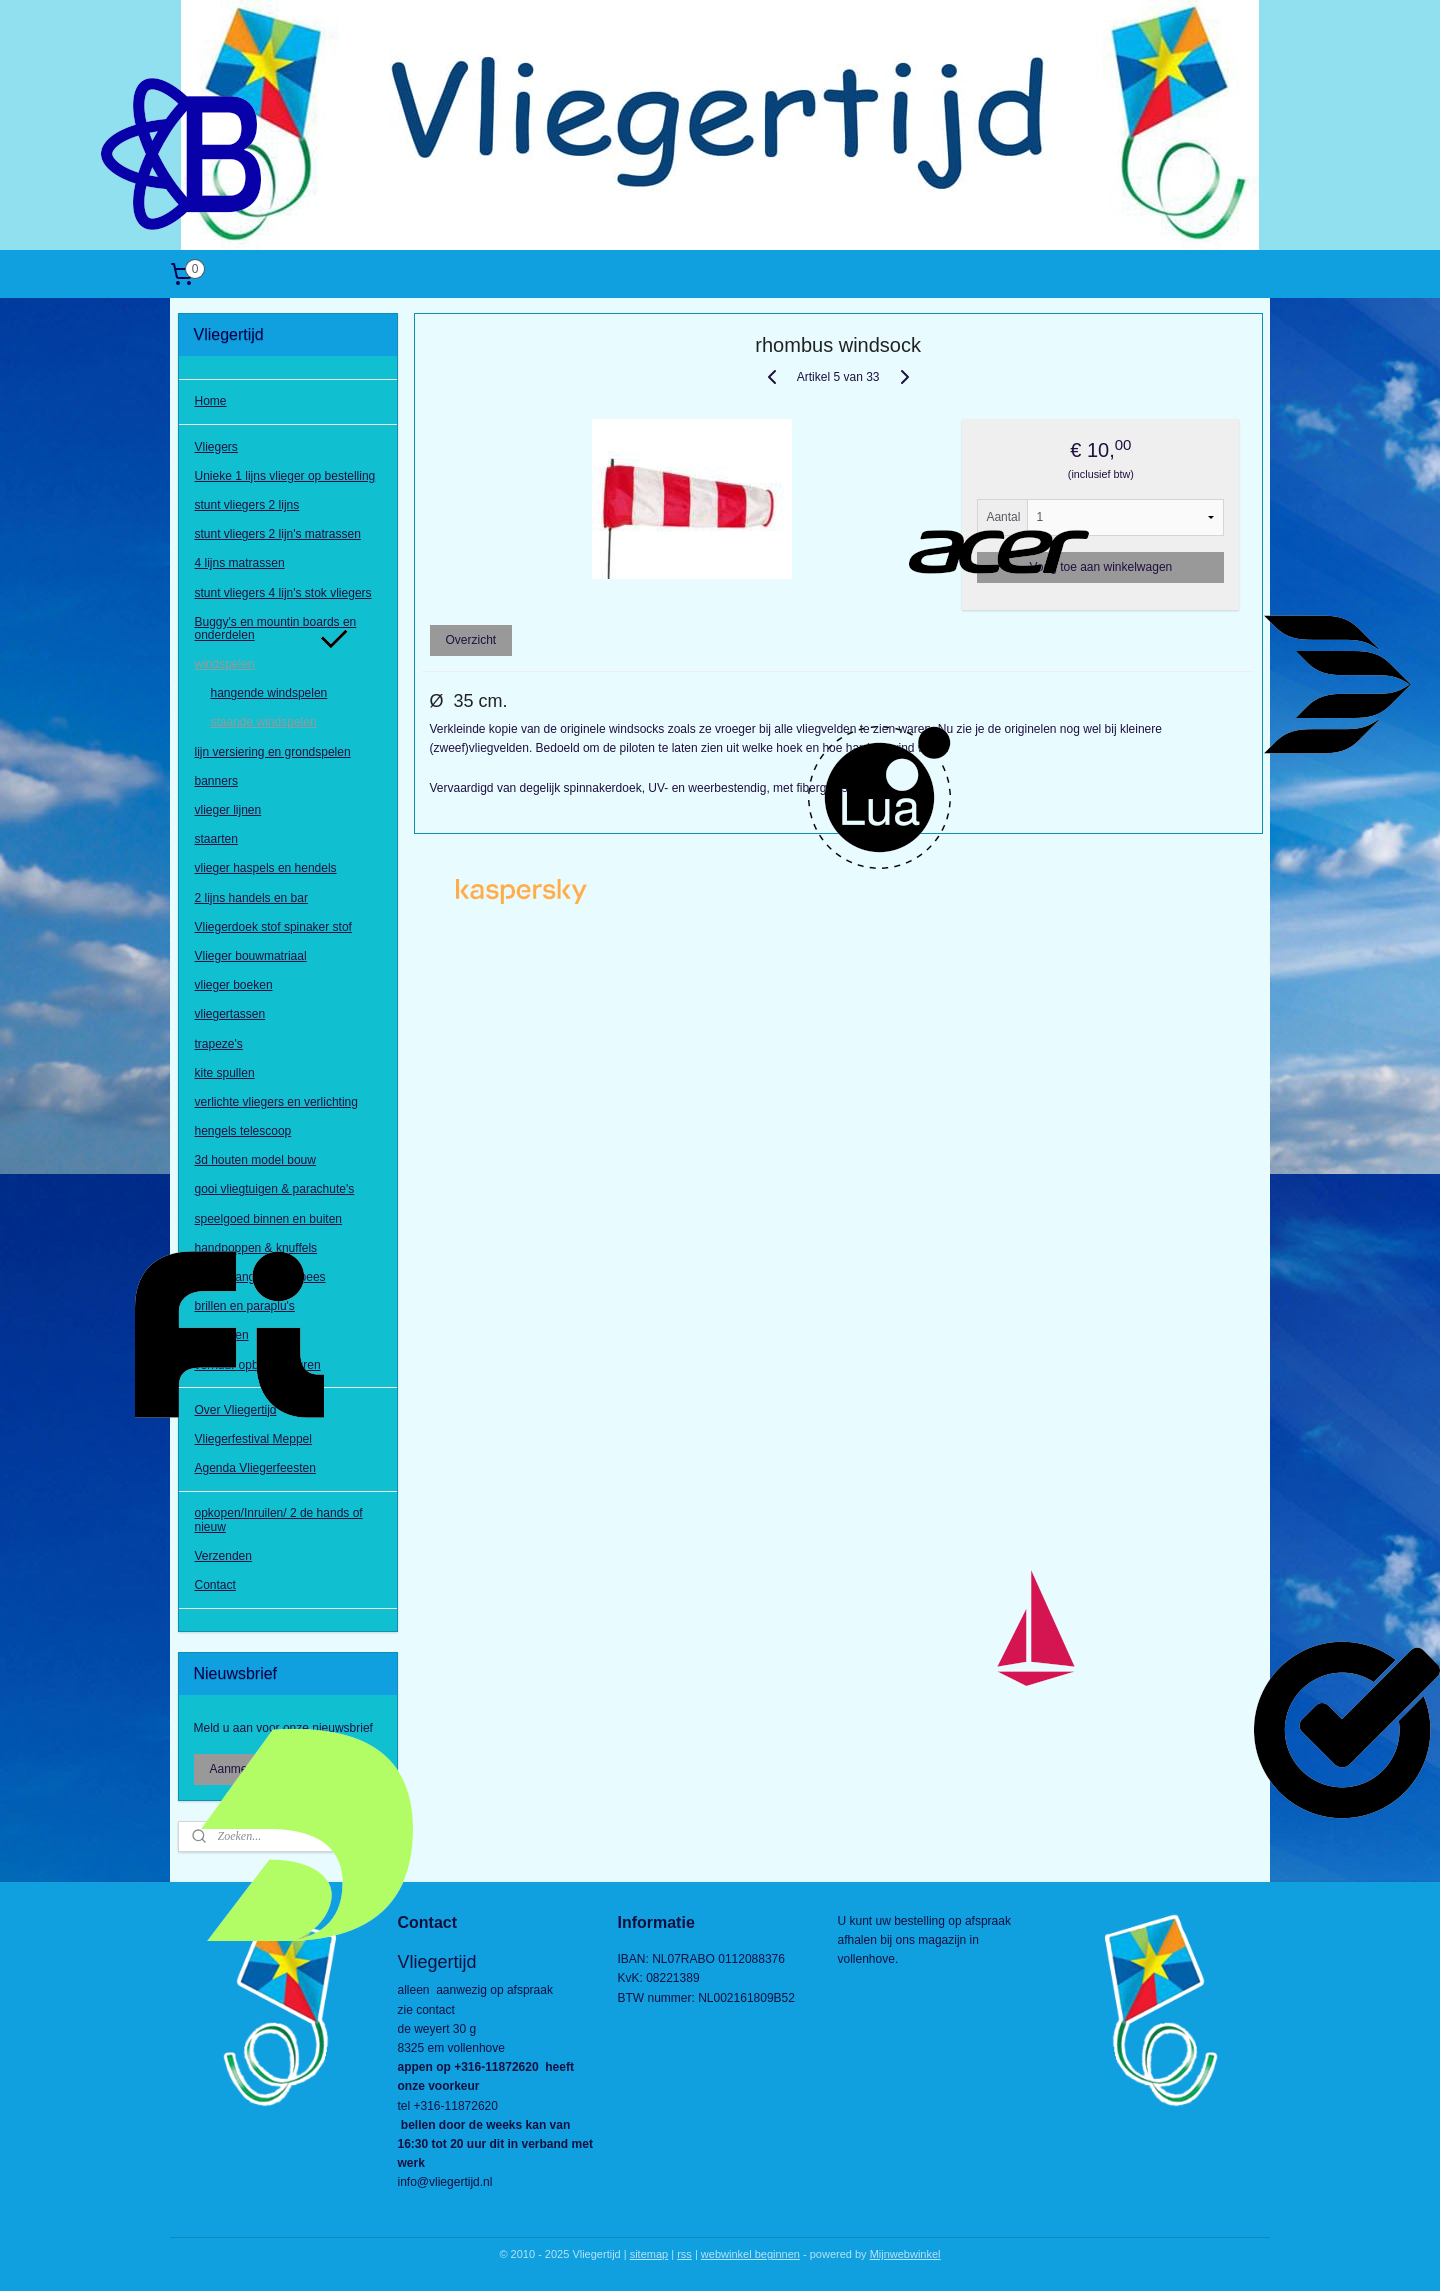 This screenshot has width=1440, height=2291. I want to click on acer brand logo, so click(999, 552).